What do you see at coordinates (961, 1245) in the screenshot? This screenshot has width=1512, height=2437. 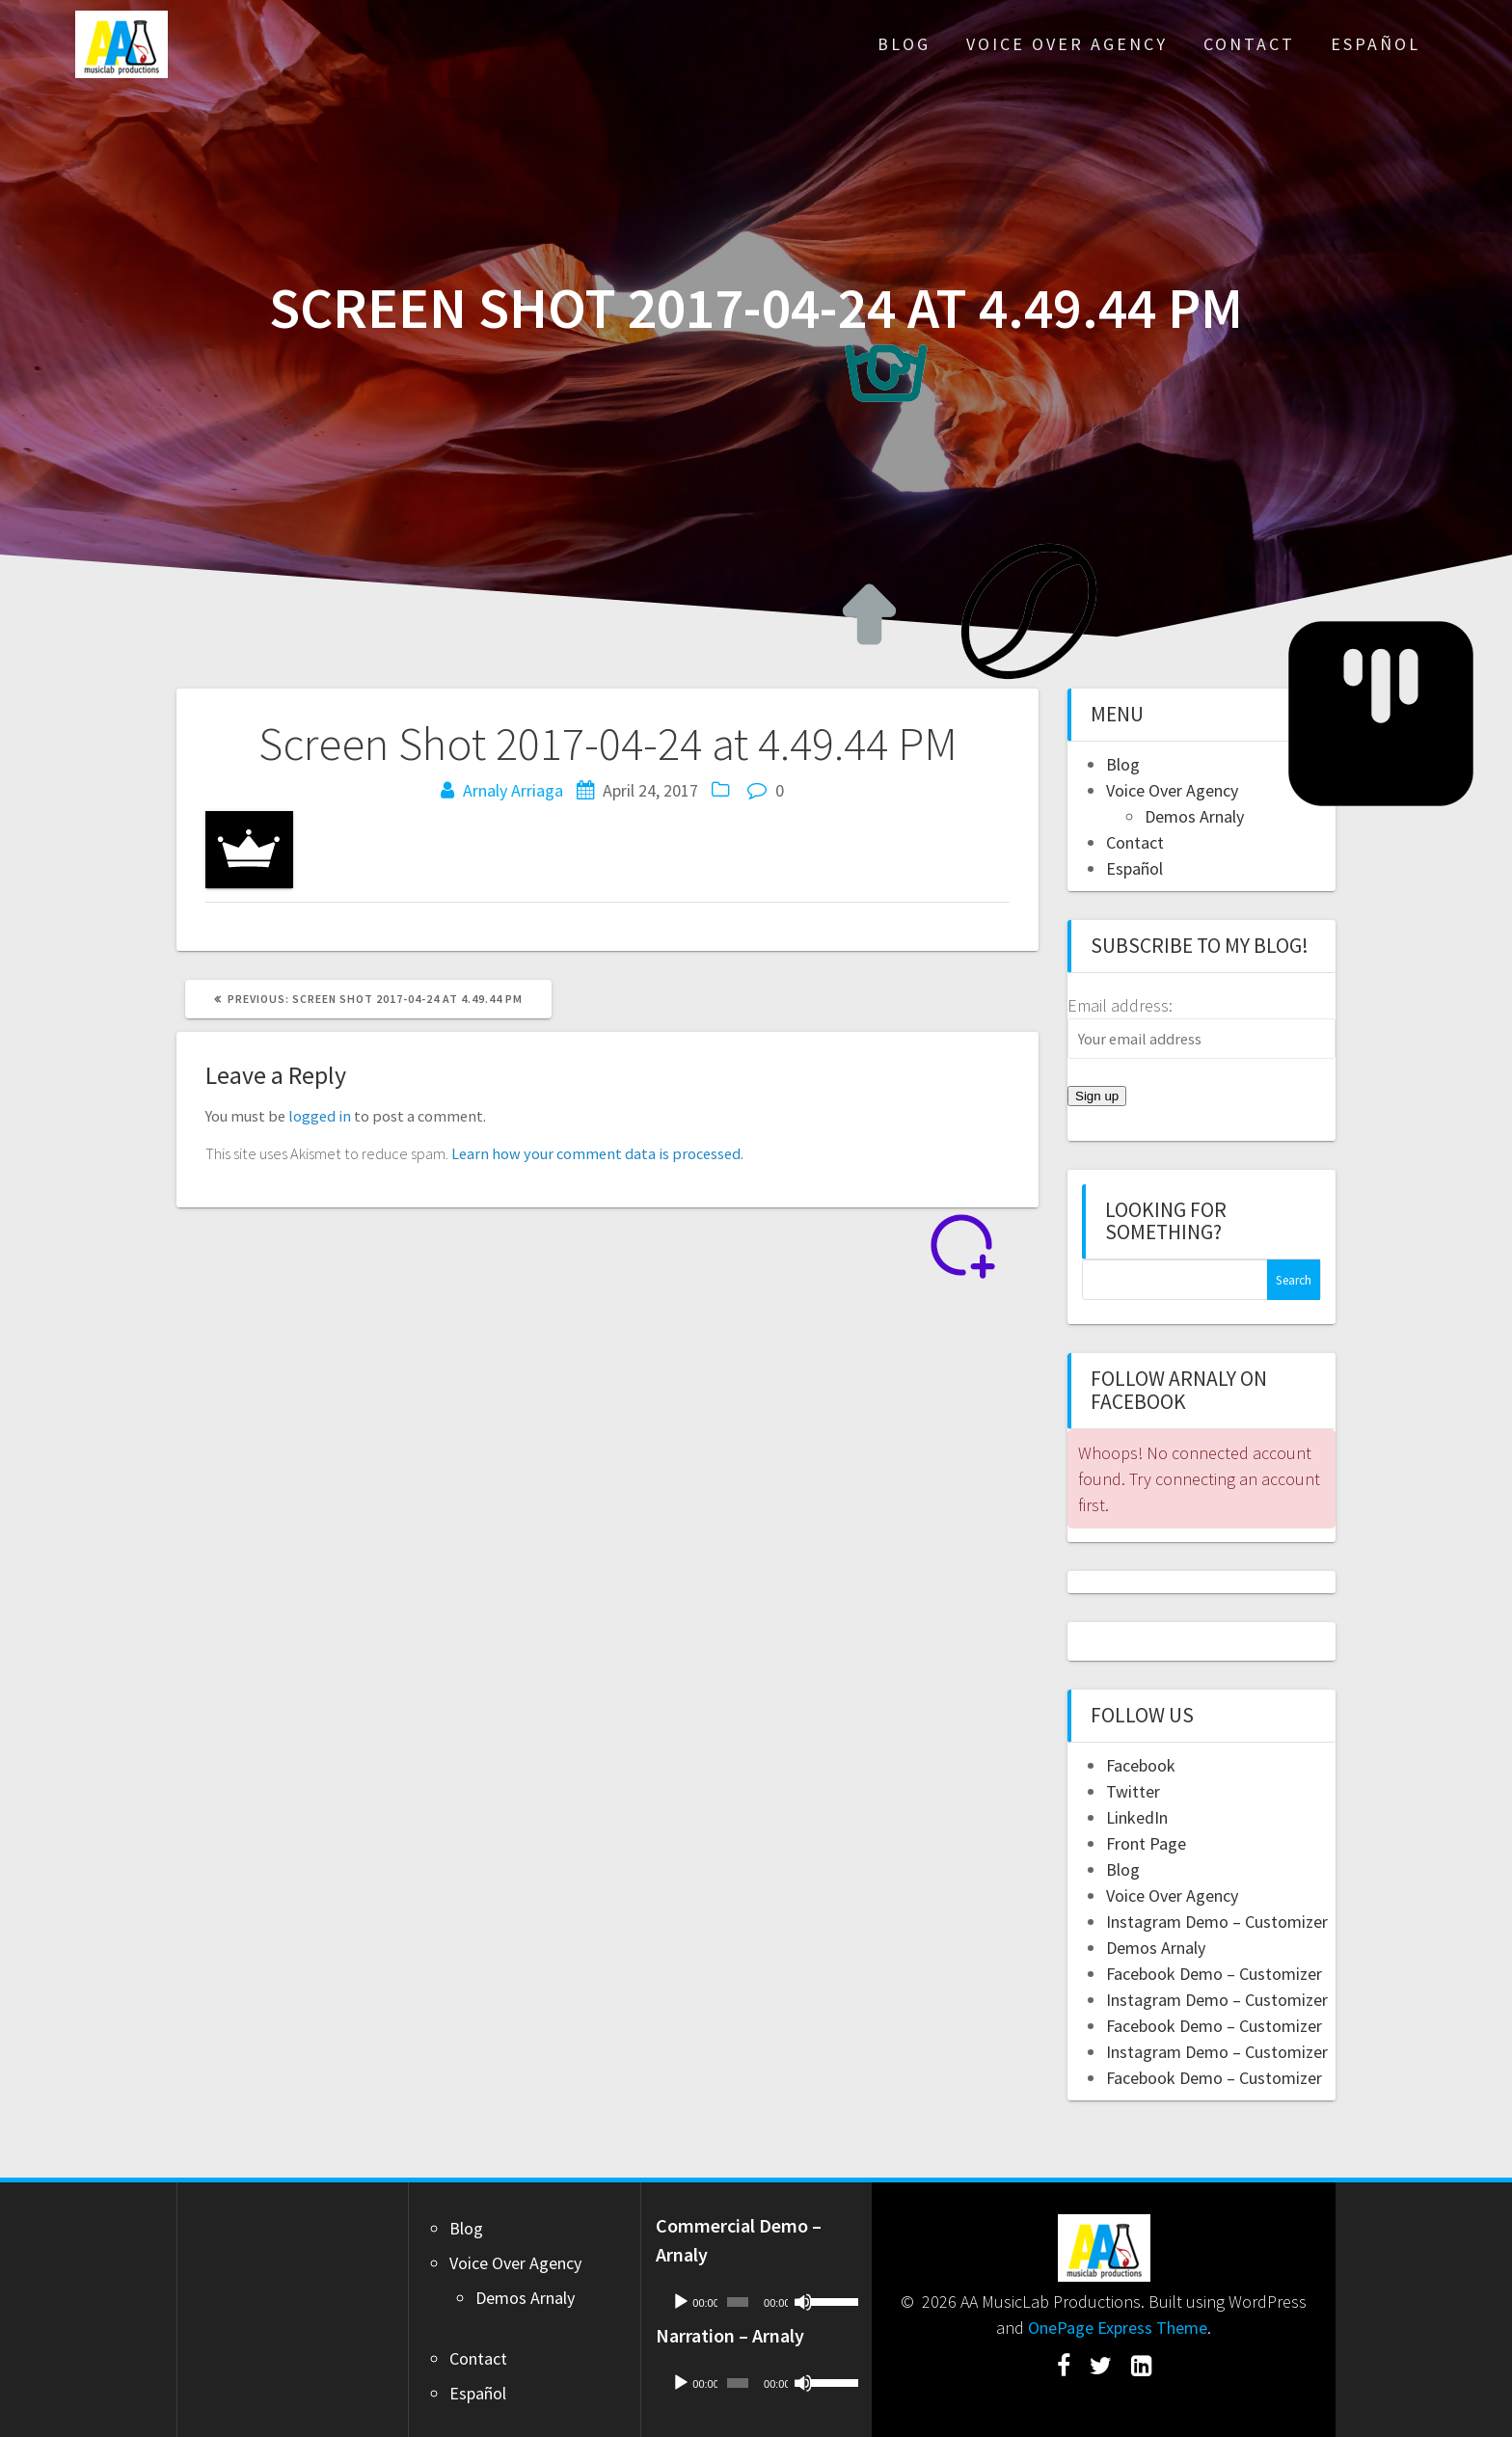 I see `add a new item or entry` at bounding box center [961, 1245].